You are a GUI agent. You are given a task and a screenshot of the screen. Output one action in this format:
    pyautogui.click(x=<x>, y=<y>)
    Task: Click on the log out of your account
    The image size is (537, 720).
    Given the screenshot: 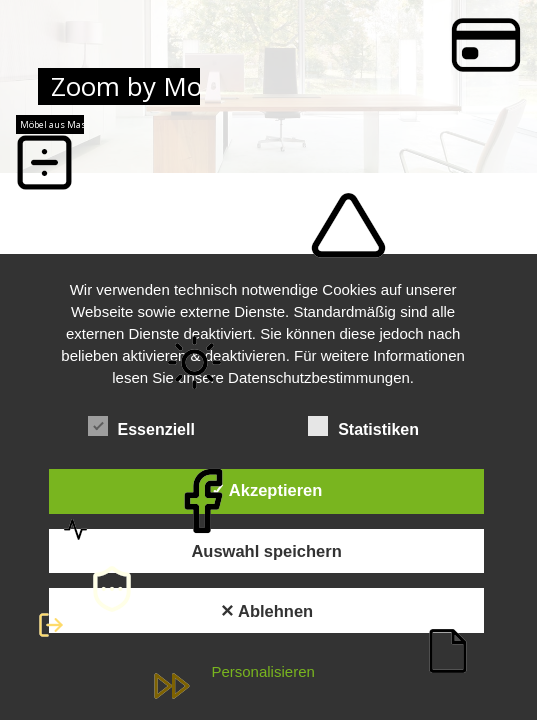 What is the action you would take?
    pyautogui.click(x=51, y=625)
    